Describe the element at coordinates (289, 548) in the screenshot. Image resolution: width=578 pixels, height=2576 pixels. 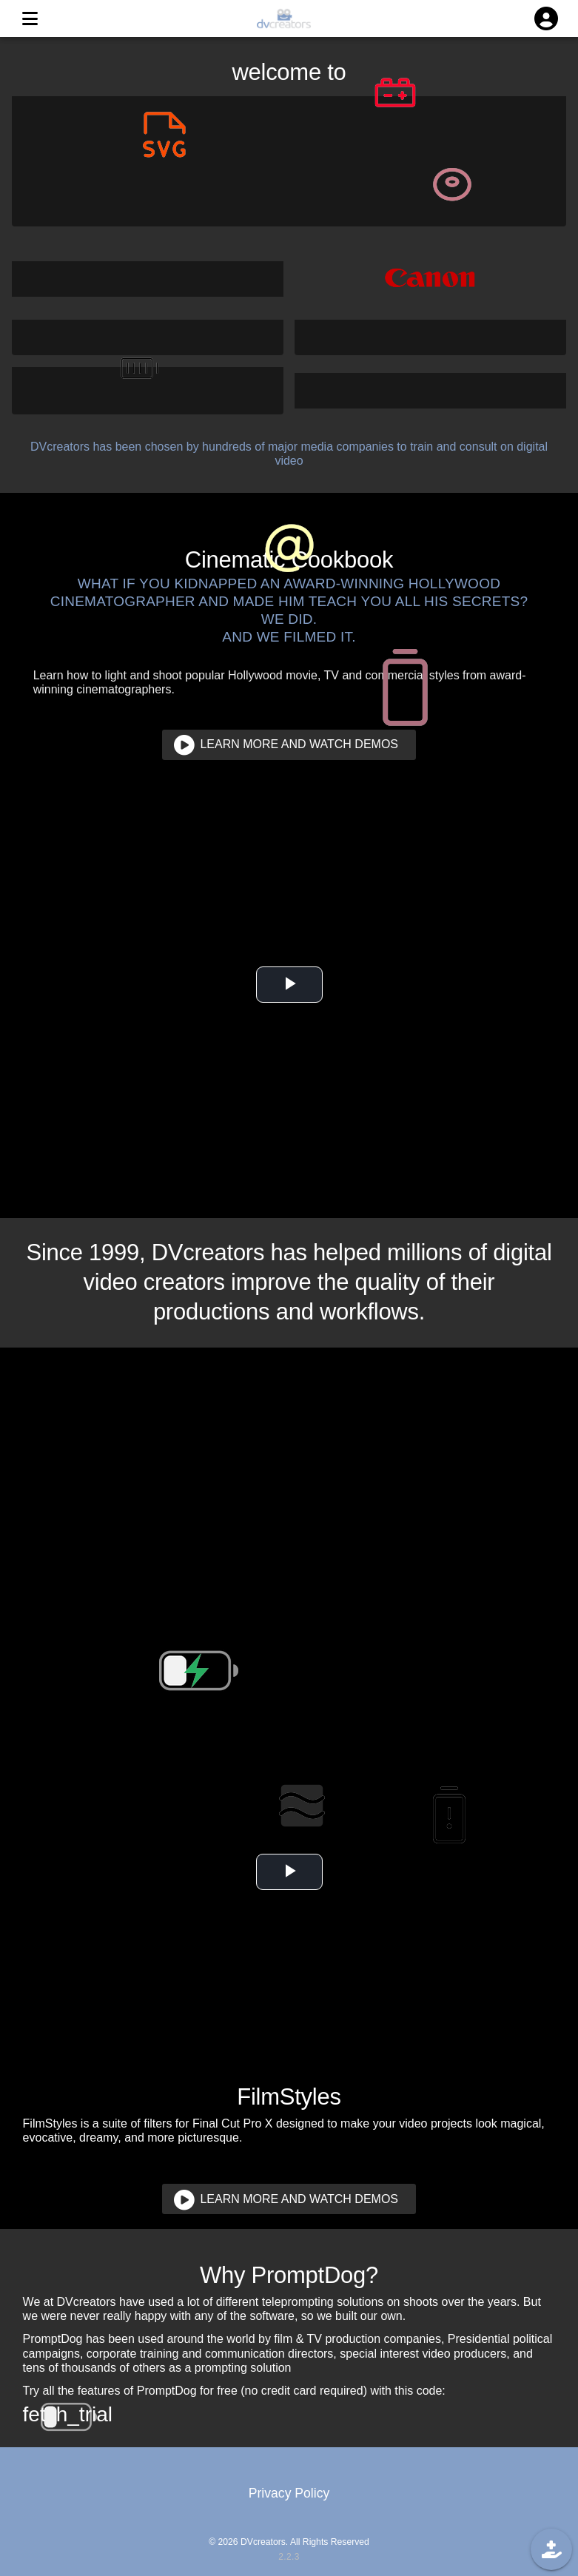
I see `mention a user in a post or comment` at that location.